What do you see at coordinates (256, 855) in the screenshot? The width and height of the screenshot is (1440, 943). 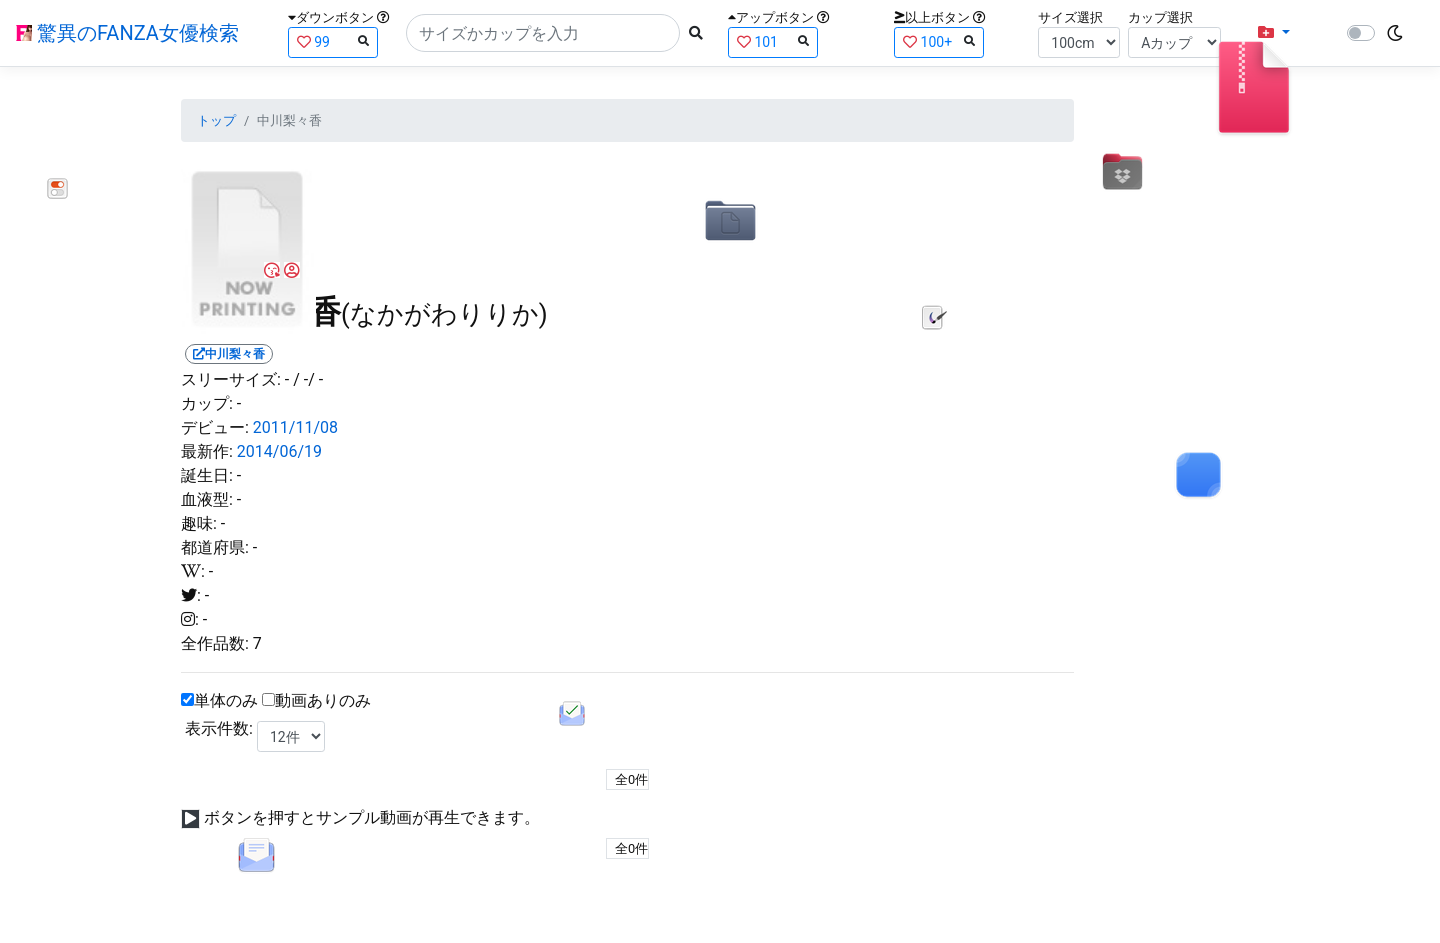 I see `mark email as read` at bounding box center [256, 855].